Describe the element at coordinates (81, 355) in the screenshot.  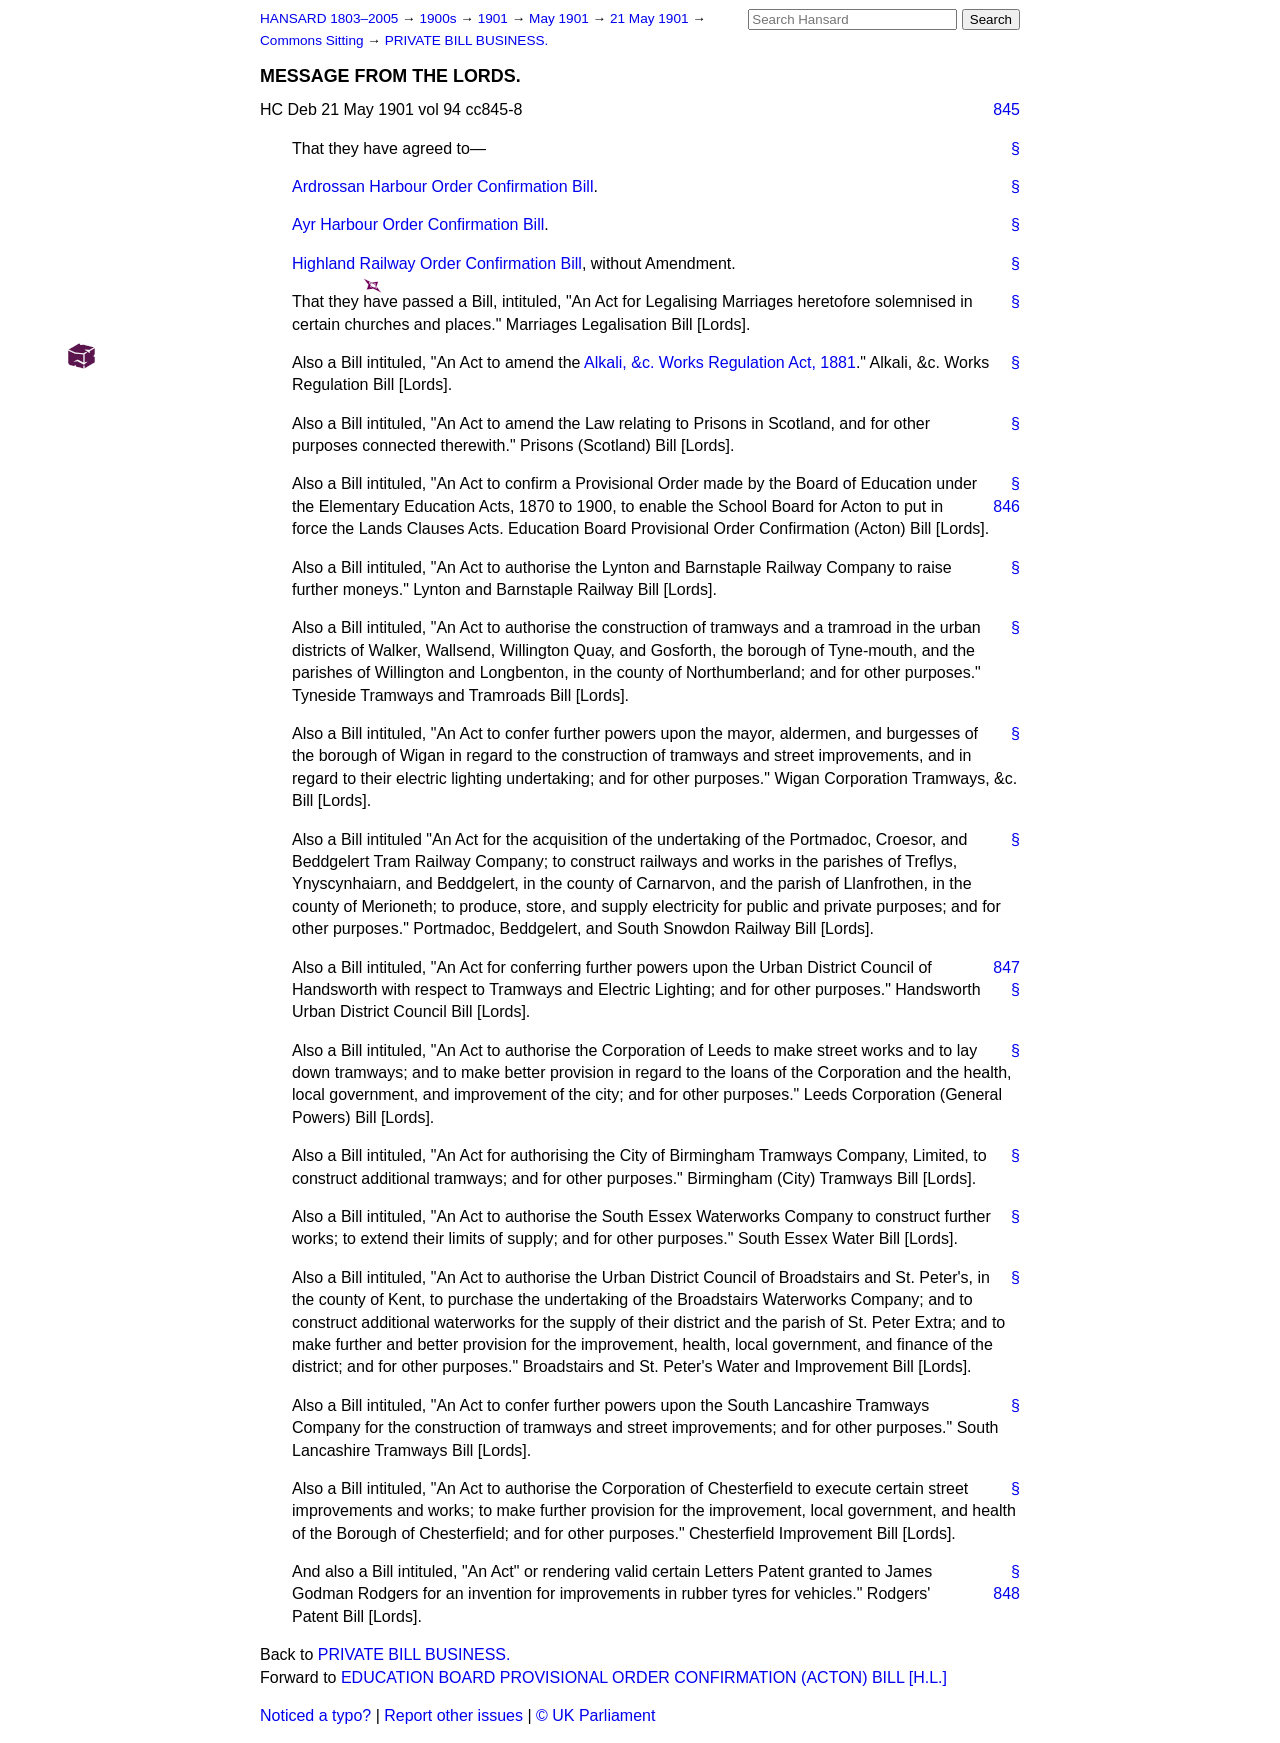
I see `select stone block material for building` at that location.